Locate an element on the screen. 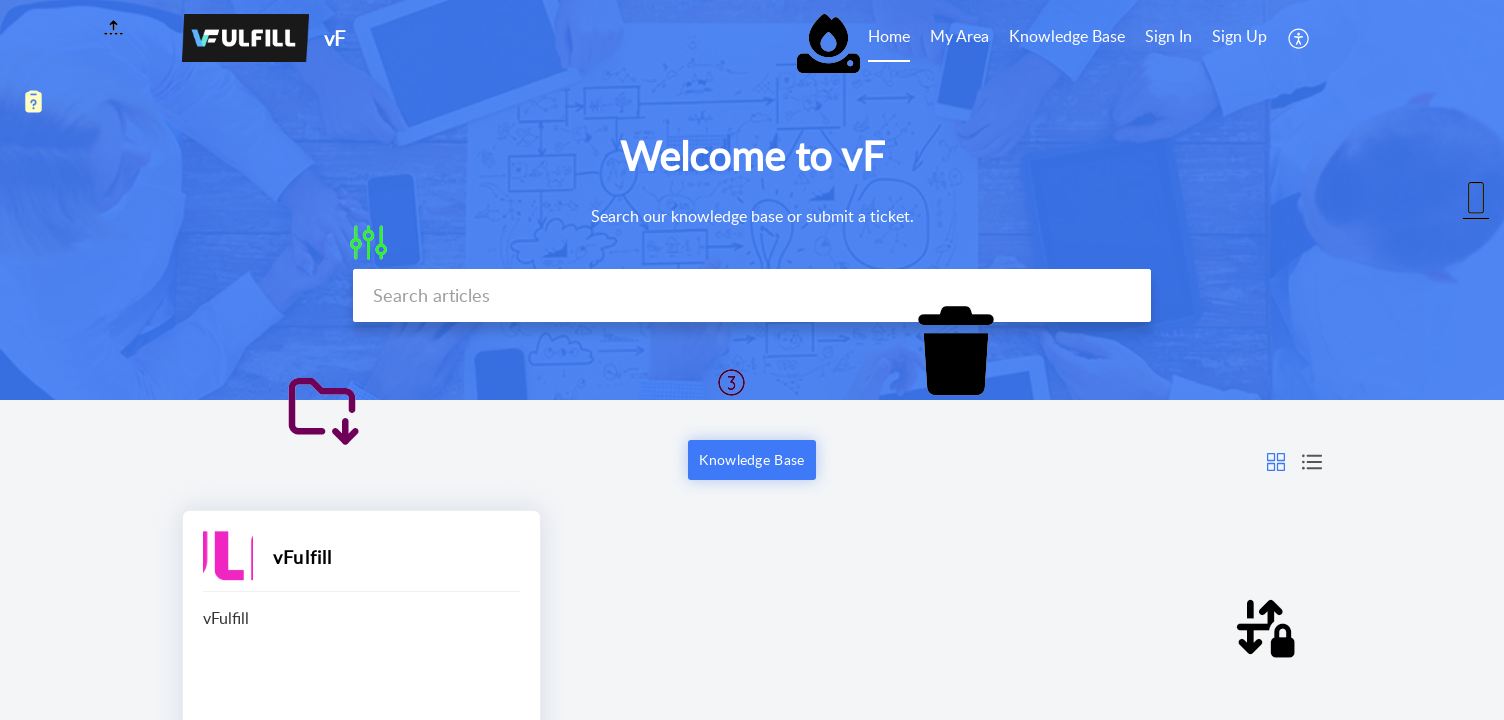 The width and height of the screenshot is (1504, 720). delete this item is located at coordinates (956, 352).